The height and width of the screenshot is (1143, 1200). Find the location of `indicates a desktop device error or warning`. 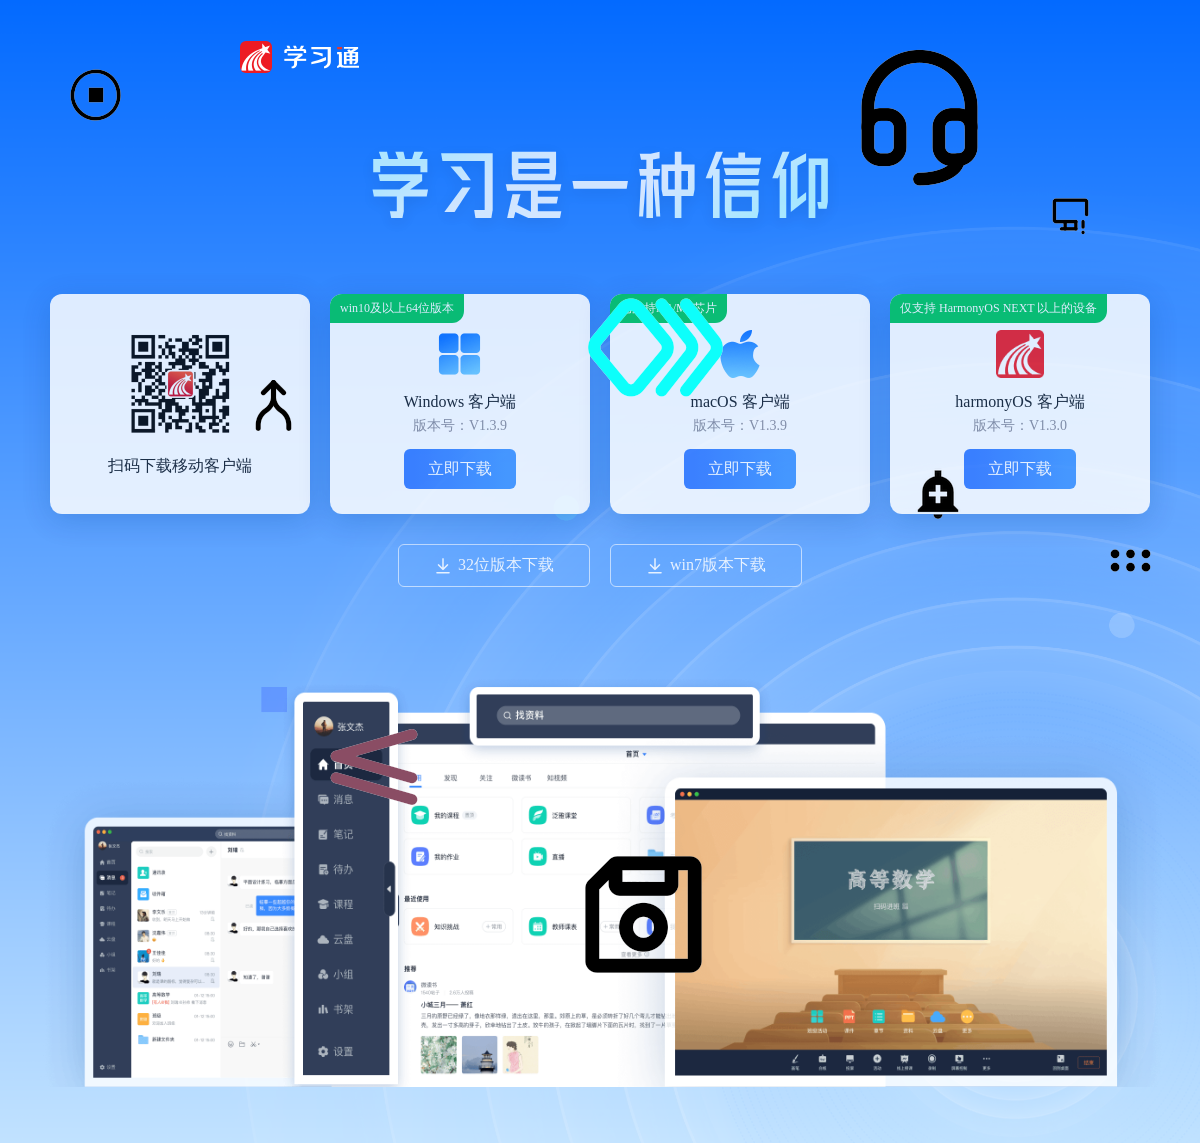

indicates a desktop device error or warning is located at coordinates (1070, 214).